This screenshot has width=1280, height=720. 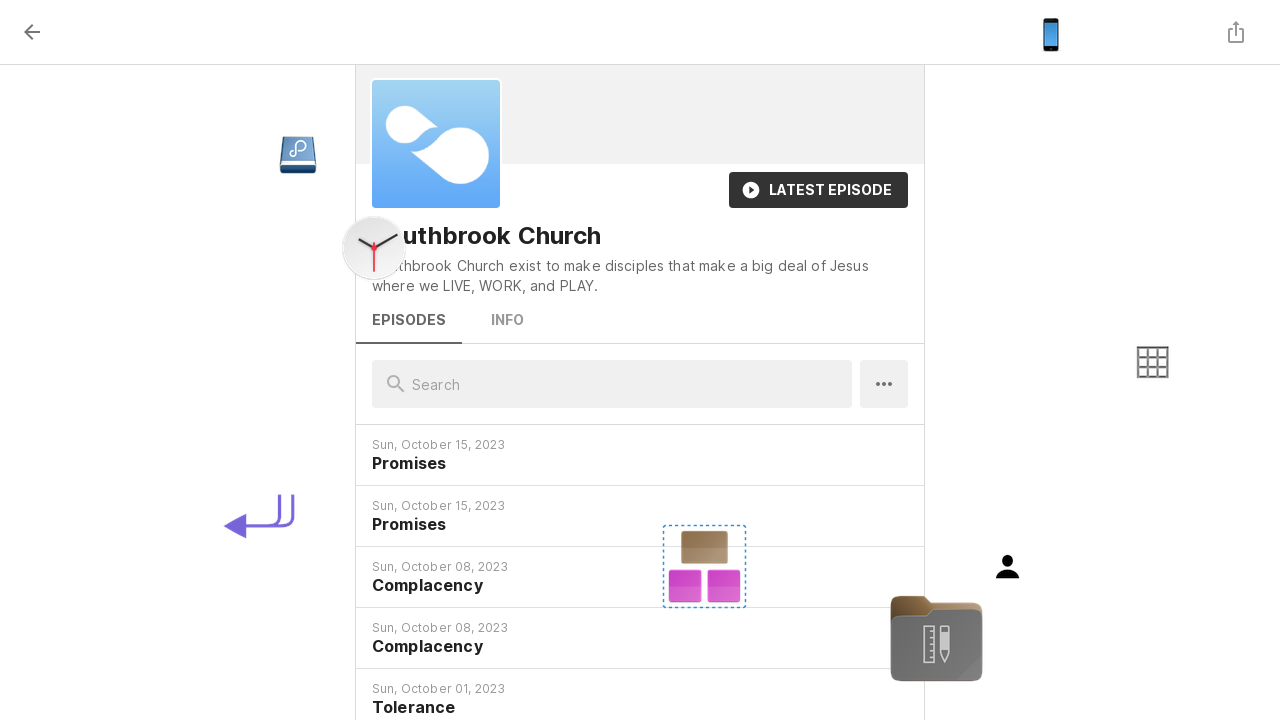 I want to click on access date and time settings, so click(x=374, y=248).